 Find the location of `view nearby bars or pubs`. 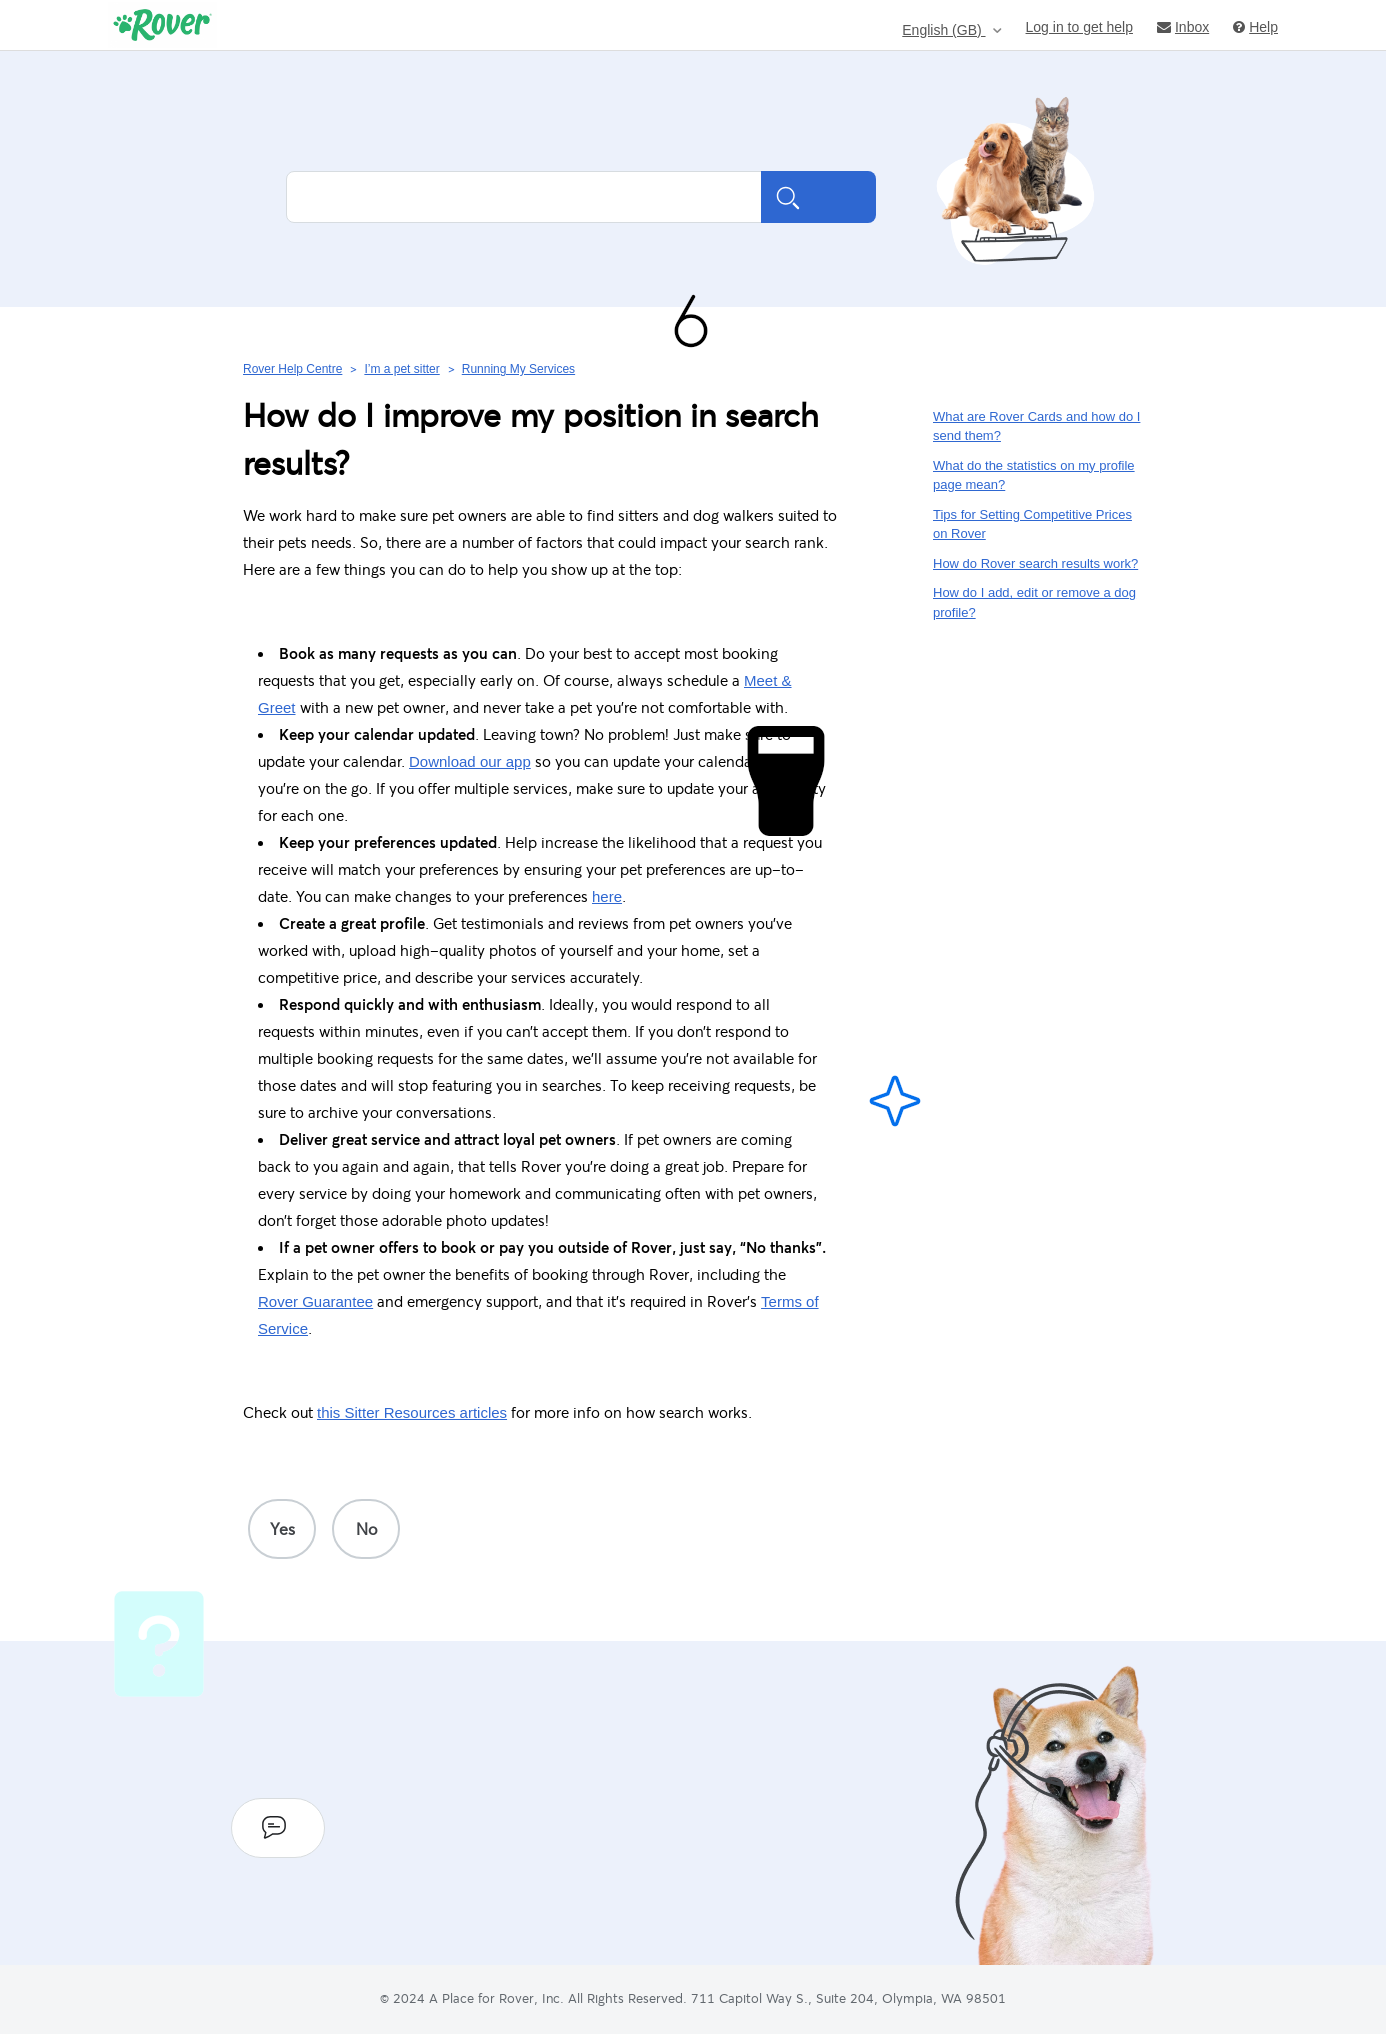

view nearby bars or pubs is located at coordinates (786, 781).